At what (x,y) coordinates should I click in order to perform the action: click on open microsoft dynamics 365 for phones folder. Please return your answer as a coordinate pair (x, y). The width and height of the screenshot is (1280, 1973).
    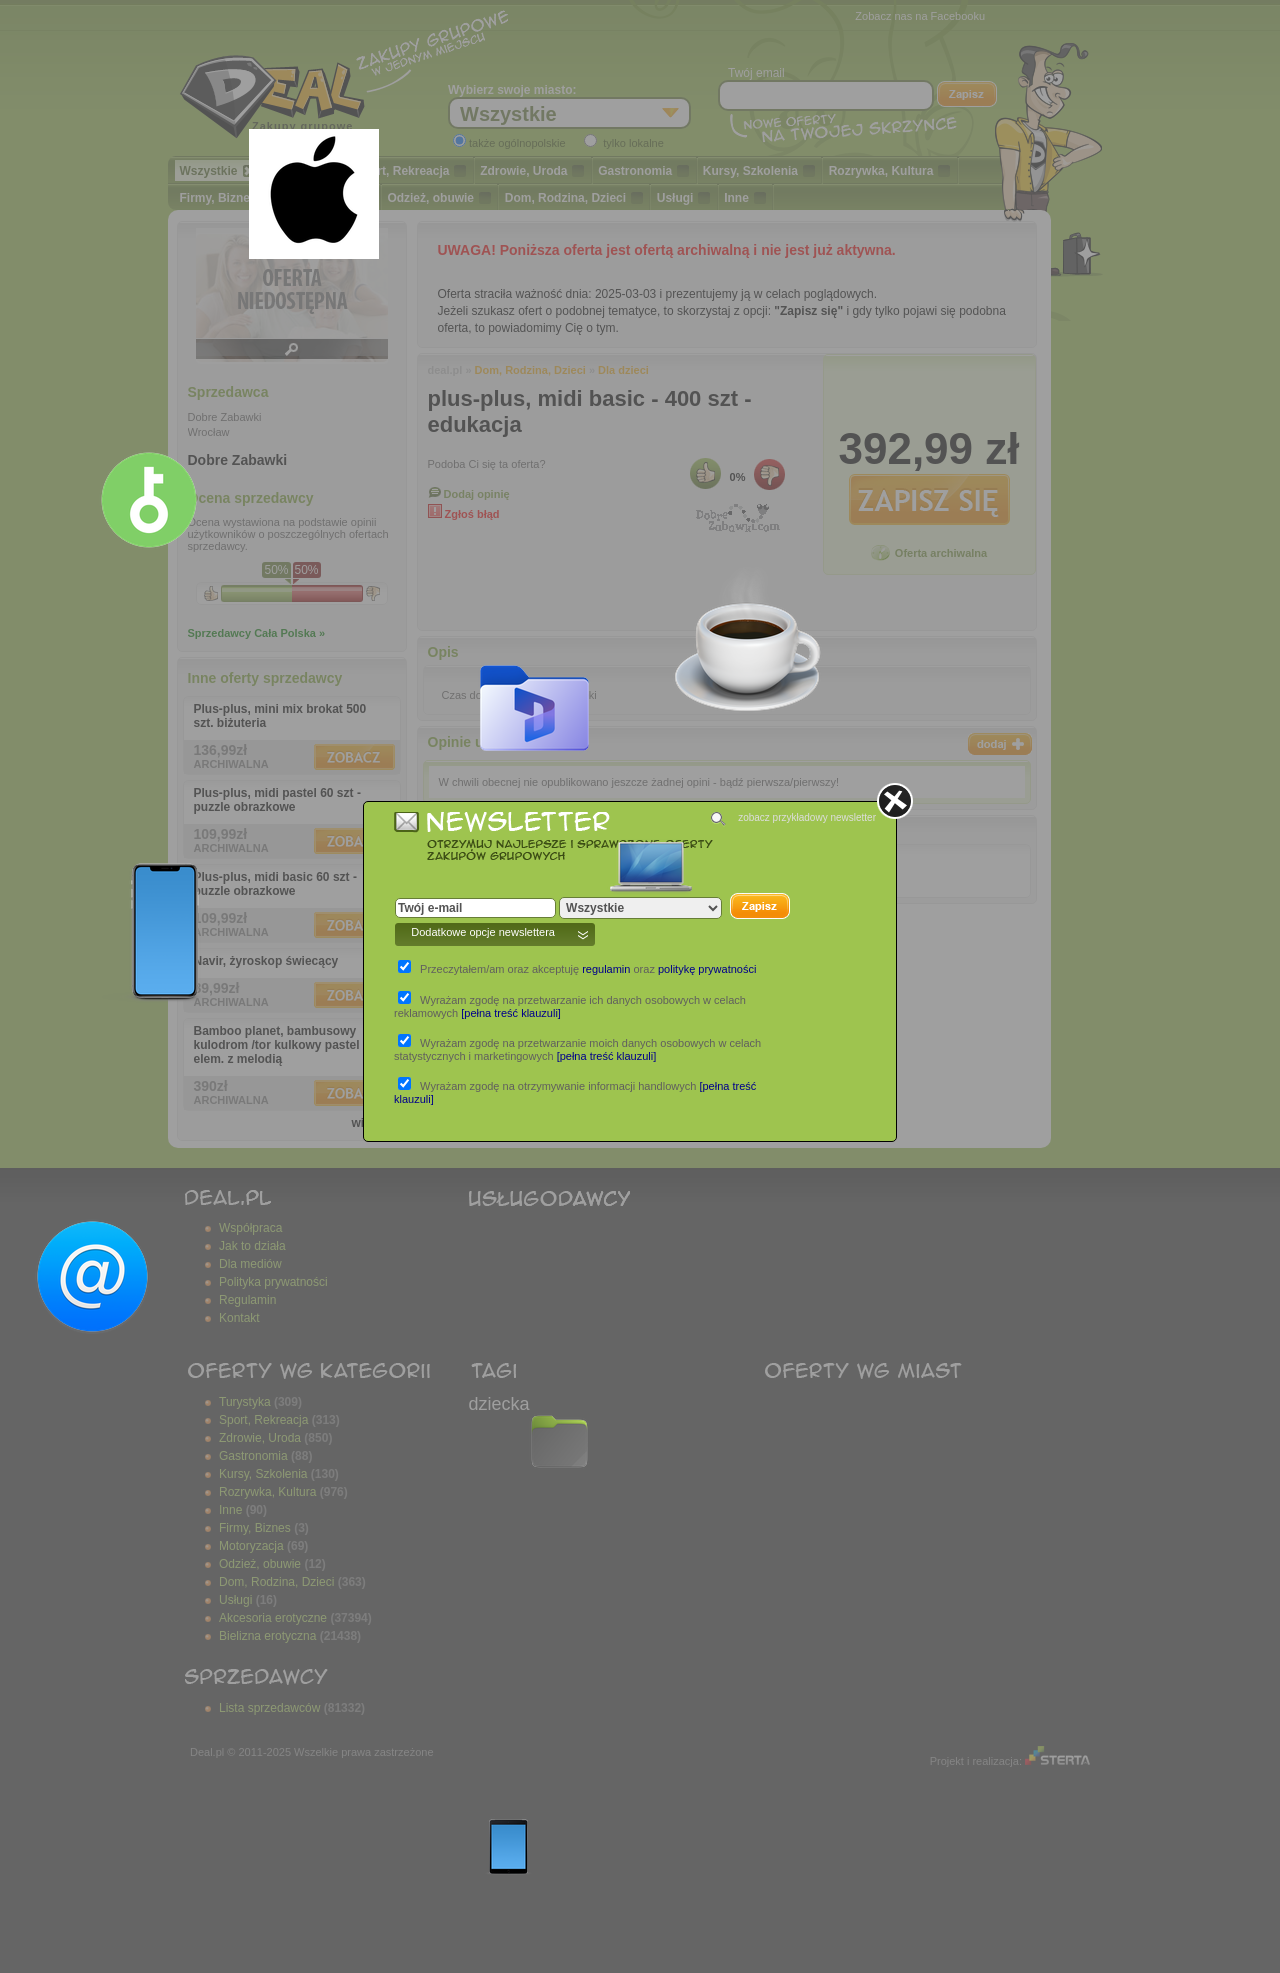
    Looking at the image, I should click on (534, 711).